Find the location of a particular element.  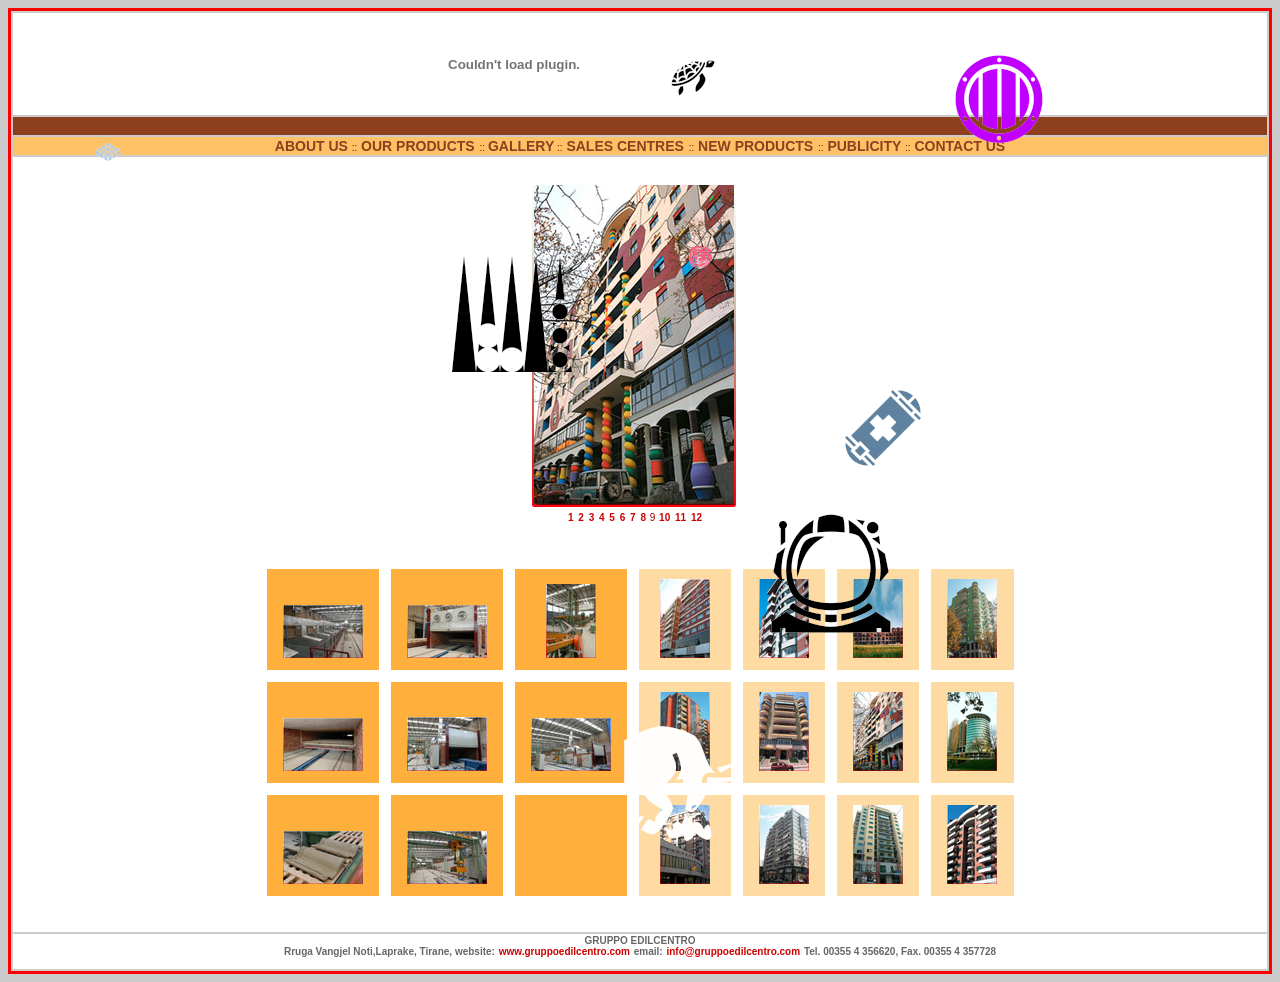

select or place a platform tile is located at coordinates (108, 152).